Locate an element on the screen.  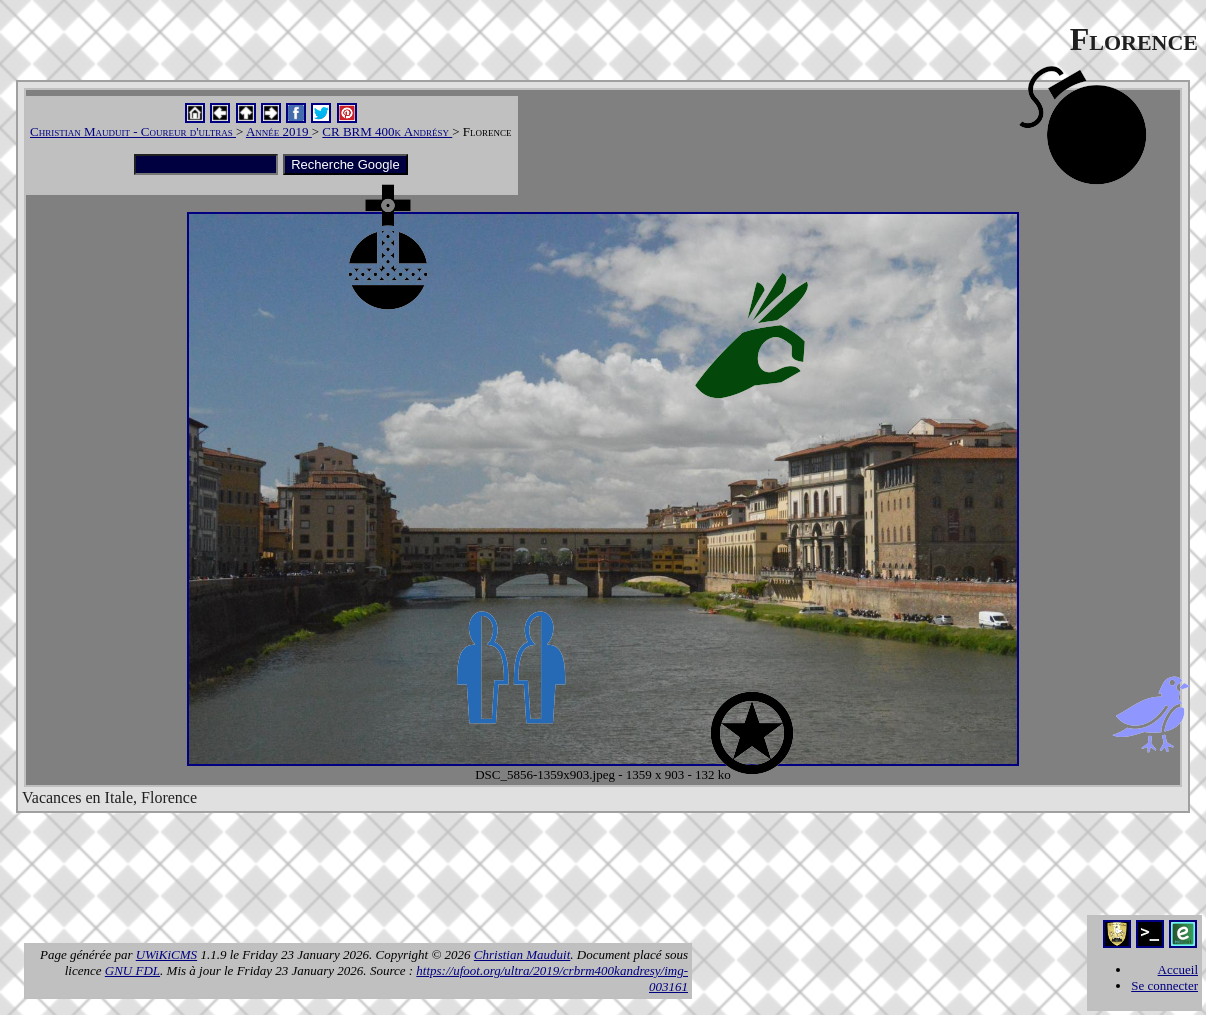
confirm or approve an action is located at coordinates (751, 335).